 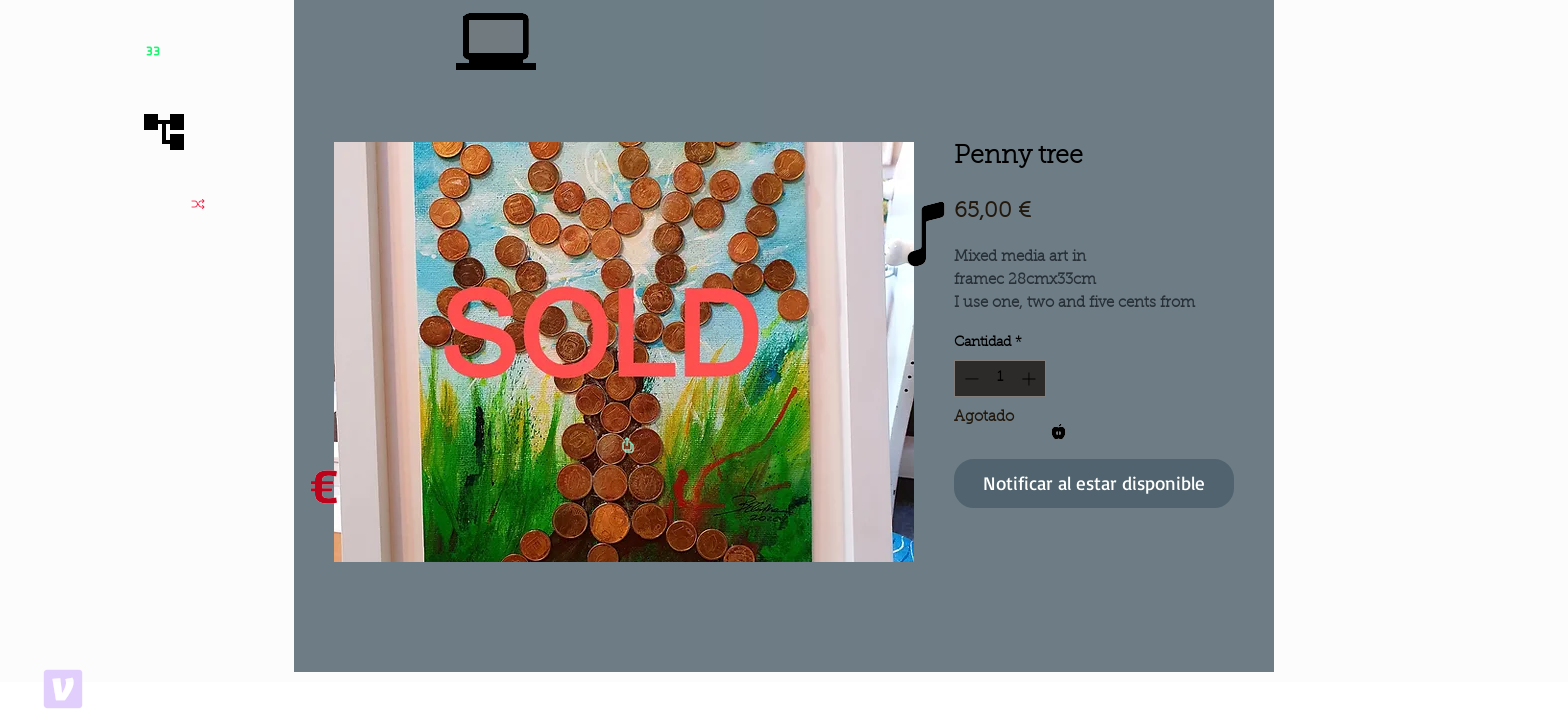 What do you see at coordinates (926, 234) in the screenshot?
I see `access music library or player` at bounding box center [926, 234].